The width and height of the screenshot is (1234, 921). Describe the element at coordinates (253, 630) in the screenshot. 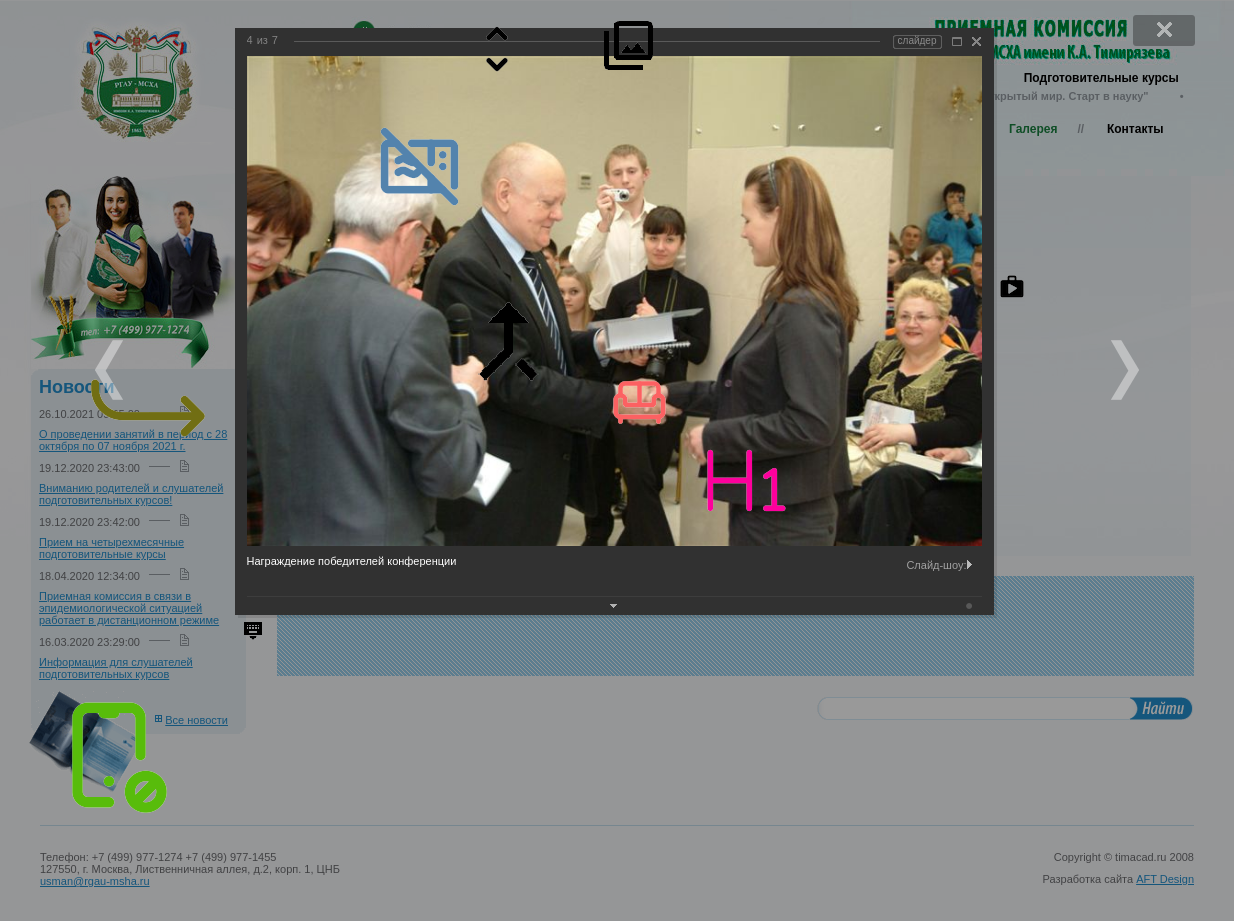

I see `hide the on-screen keyboard` at that location.